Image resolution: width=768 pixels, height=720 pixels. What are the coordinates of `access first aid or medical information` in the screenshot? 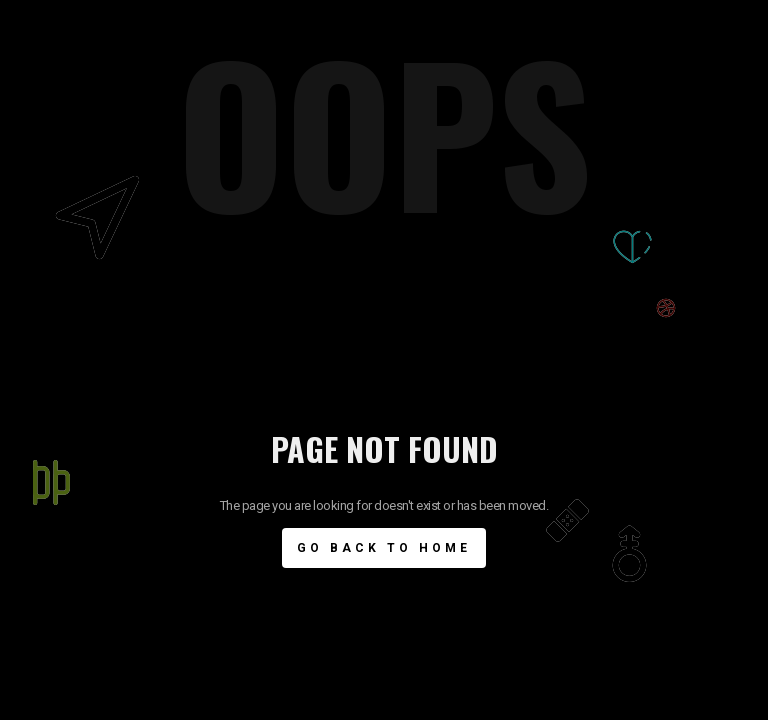 It's located at (567, 520).